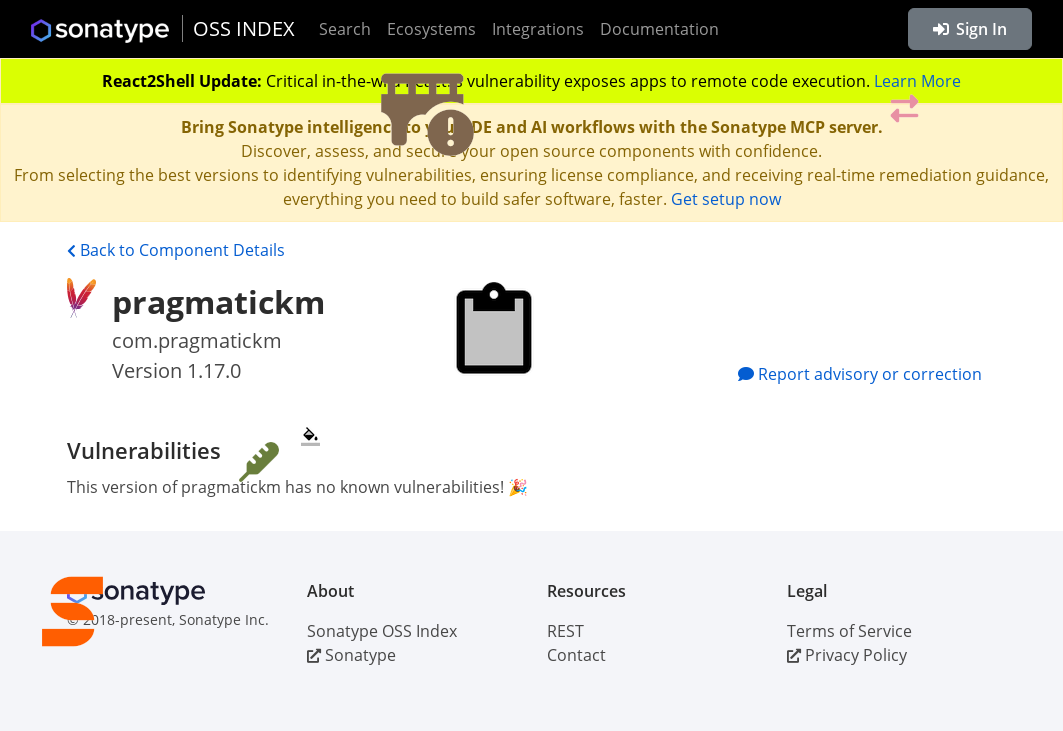 This screenshot has width=1063, height=731. What do you see at coordinates (904, 108) in the screenshot?
I see `swap or exchange items` at bounding box center [904, 108].